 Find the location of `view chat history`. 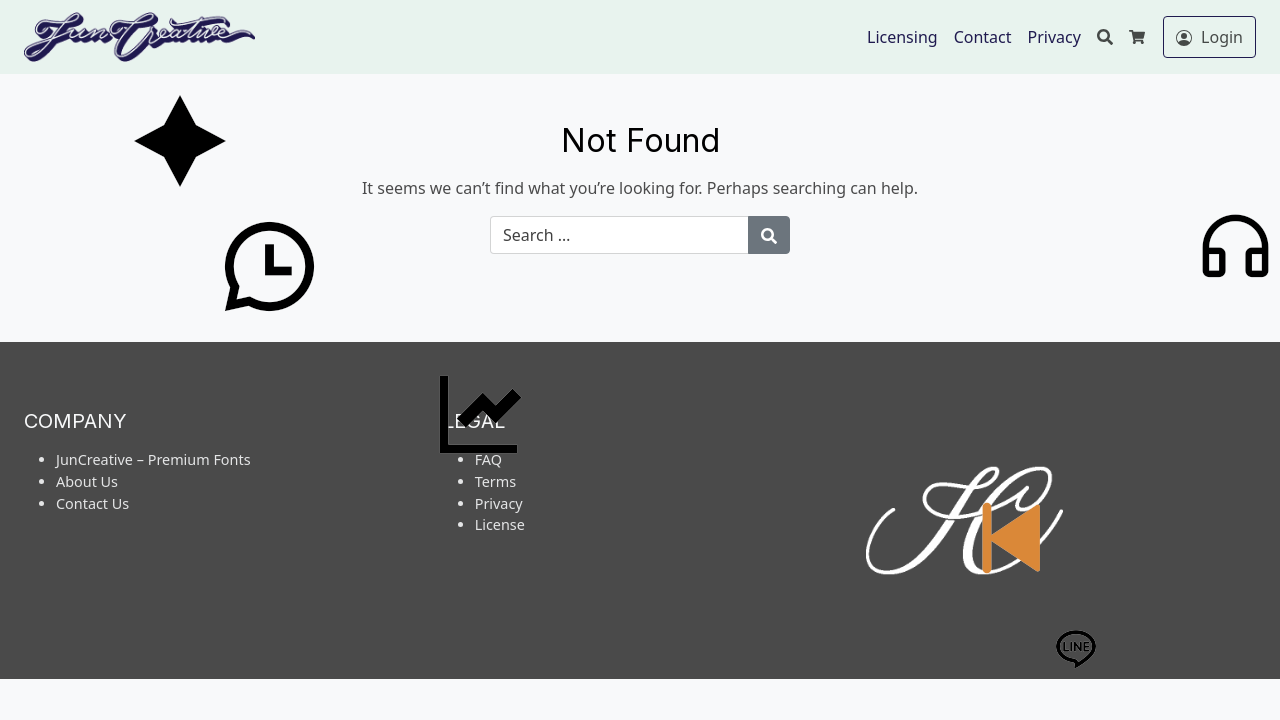

view chat history is located at coordinates (269, 266).